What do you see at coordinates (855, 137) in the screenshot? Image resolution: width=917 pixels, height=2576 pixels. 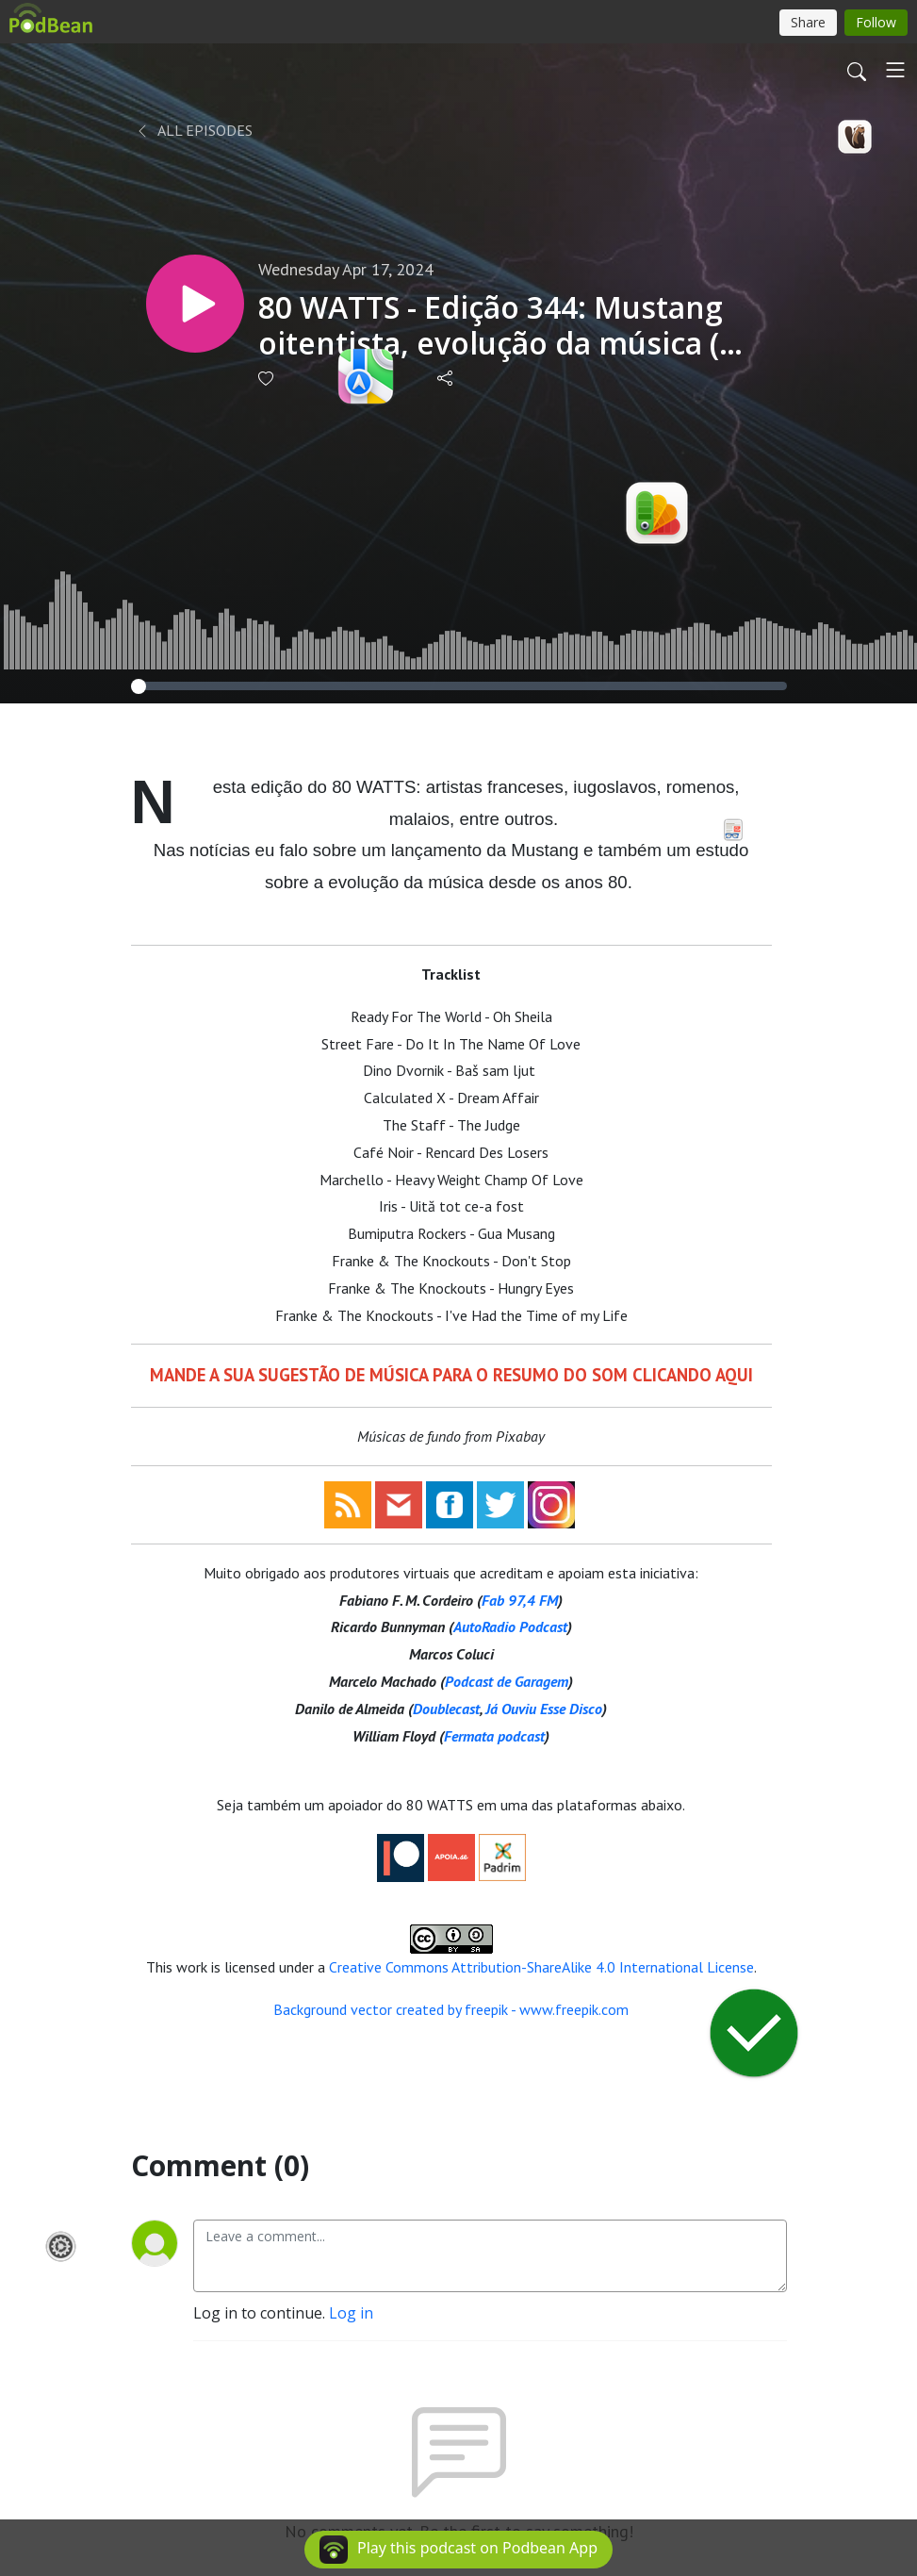 I see `open DBeaver database management application` at bounding box center [855, 137].